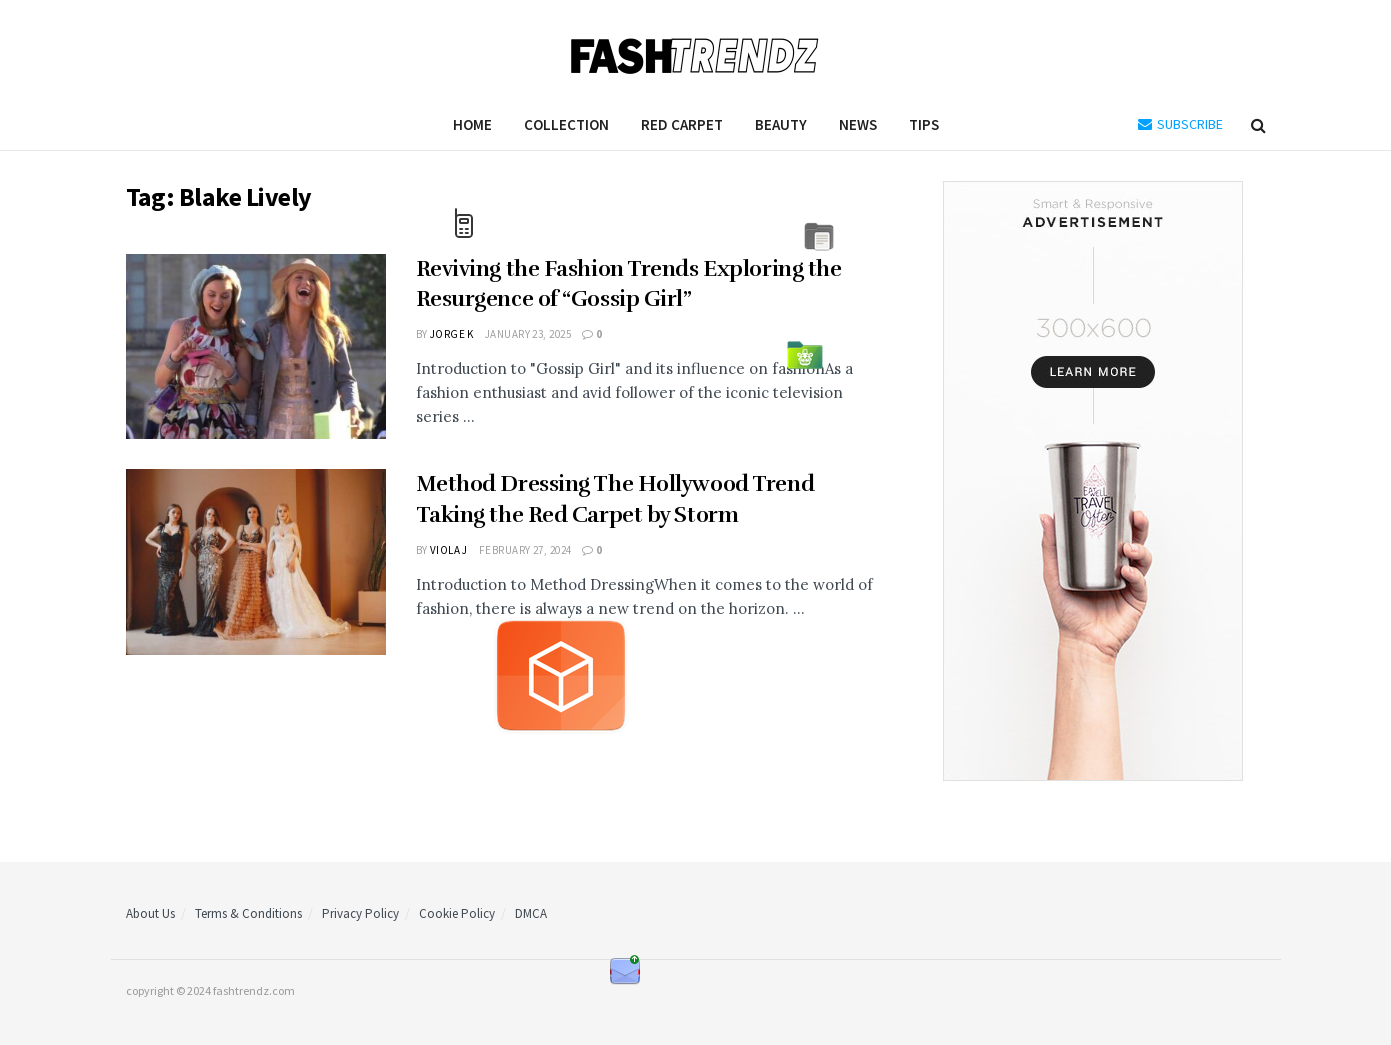 The height and width of the screenshot is (1045, 1391). I want to click on call using a landline or desk phone, so click(465, 224).